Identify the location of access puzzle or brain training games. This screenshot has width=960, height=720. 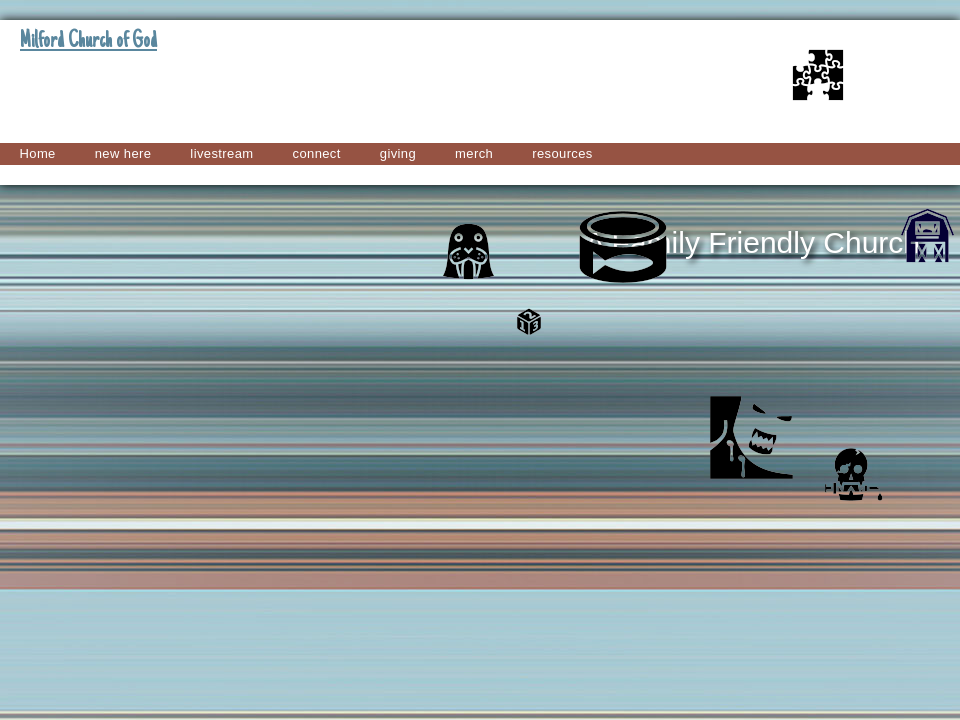
(818, 75).